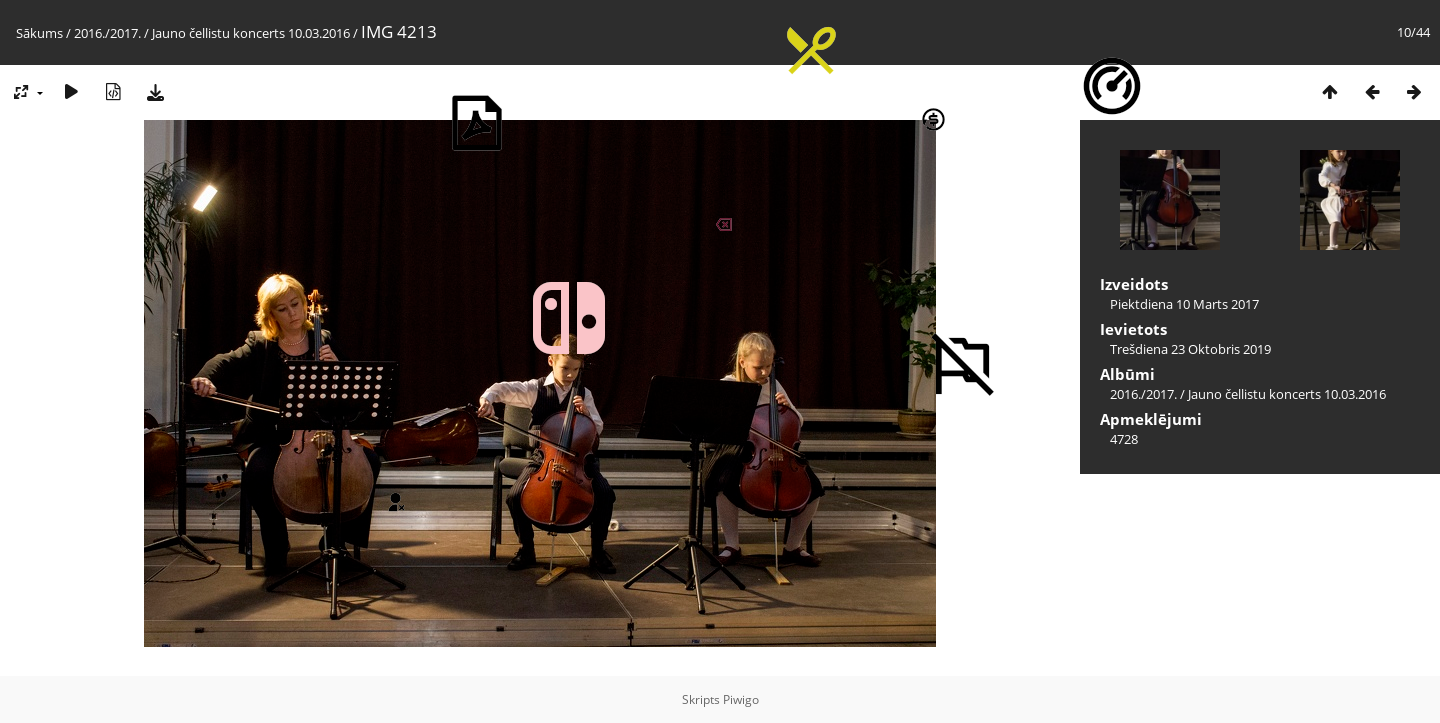  I want to click on nintendo switch logo, so click(569, 318).